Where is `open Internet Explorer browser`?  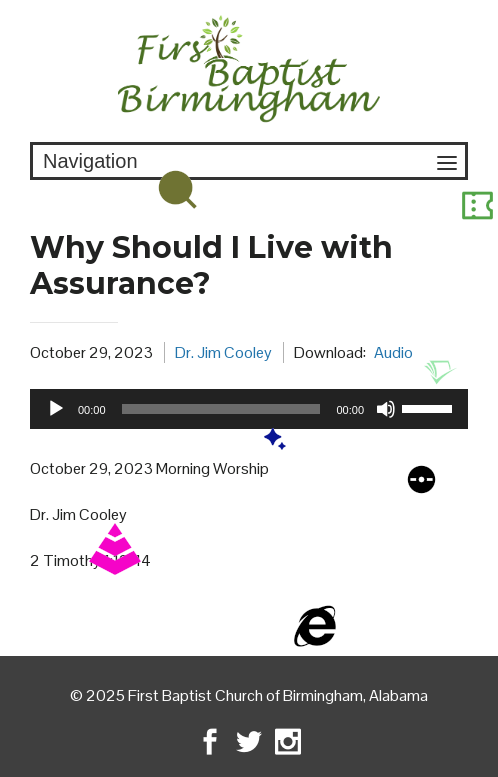
open Internet Explorer browser is located at coordinates (316, 627).